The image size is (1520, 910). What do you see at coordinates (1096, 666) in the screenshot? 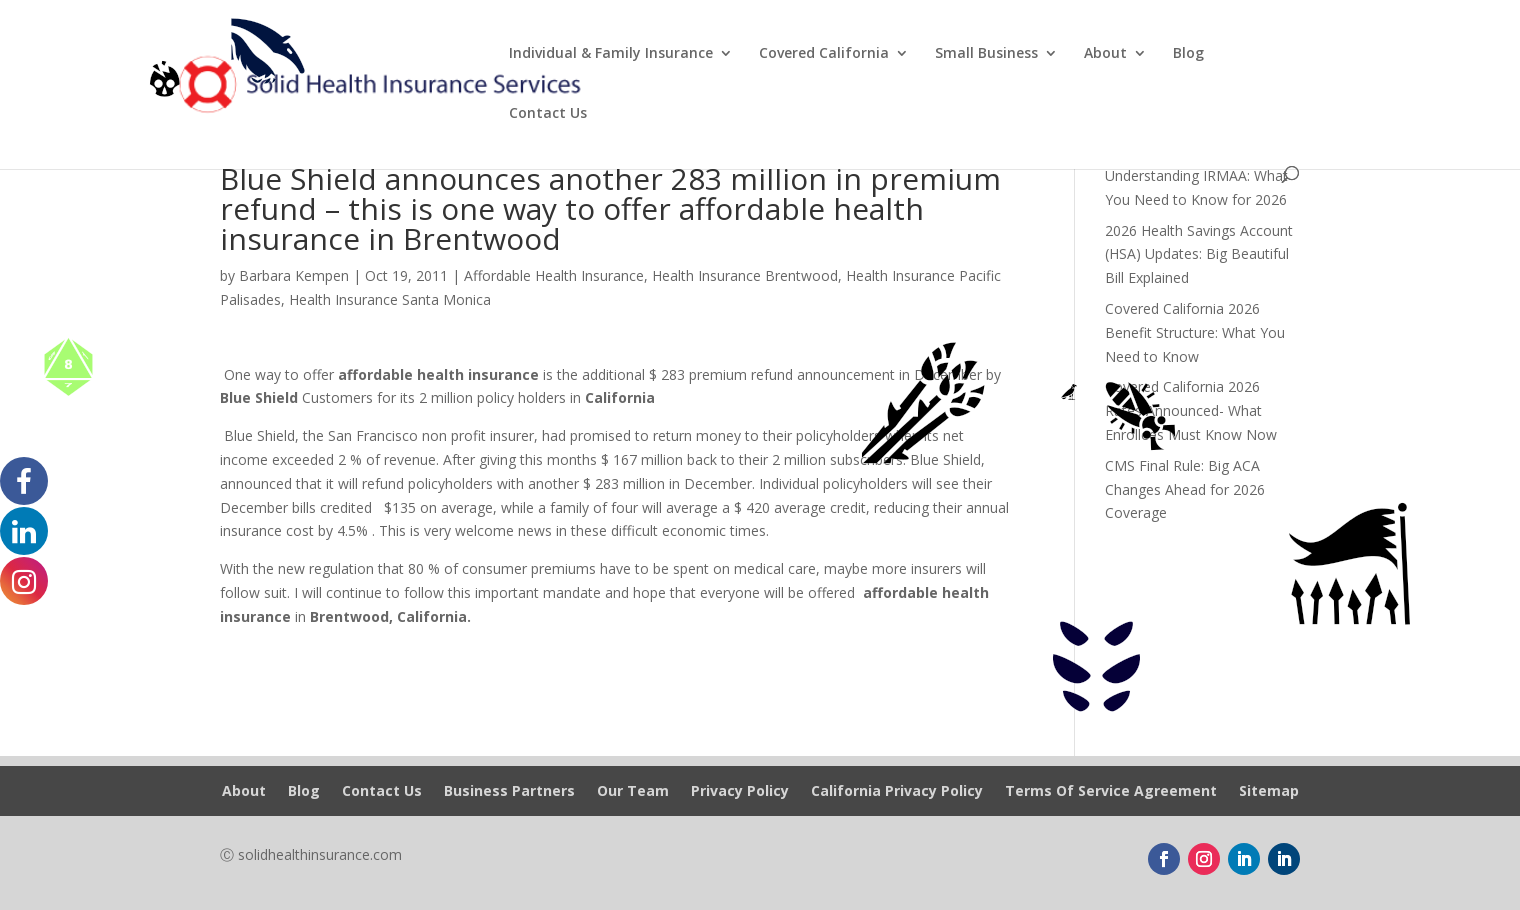
I see `activate hunter vision or tracking mode` at bounding box center [1096, 666].